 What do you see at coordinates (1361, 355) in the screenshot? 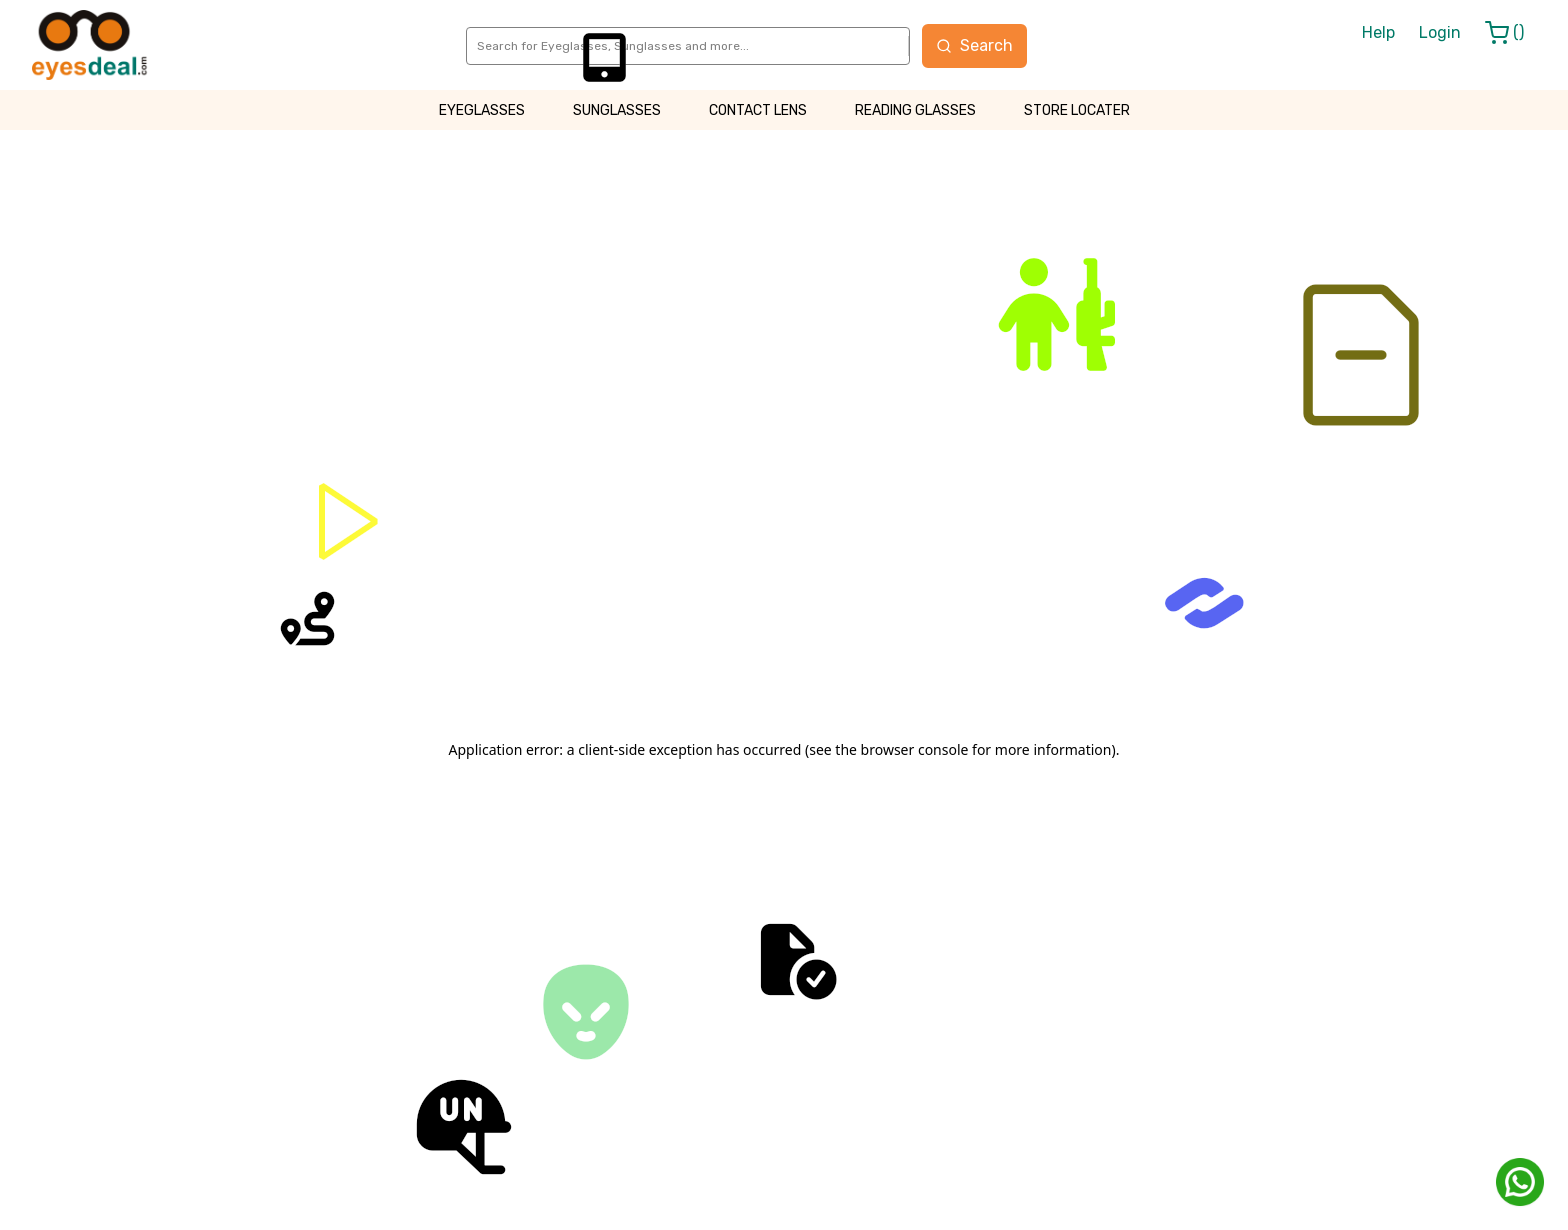
I see `indicates a file has been removed or deleted` at bounding box center [1361, 355].